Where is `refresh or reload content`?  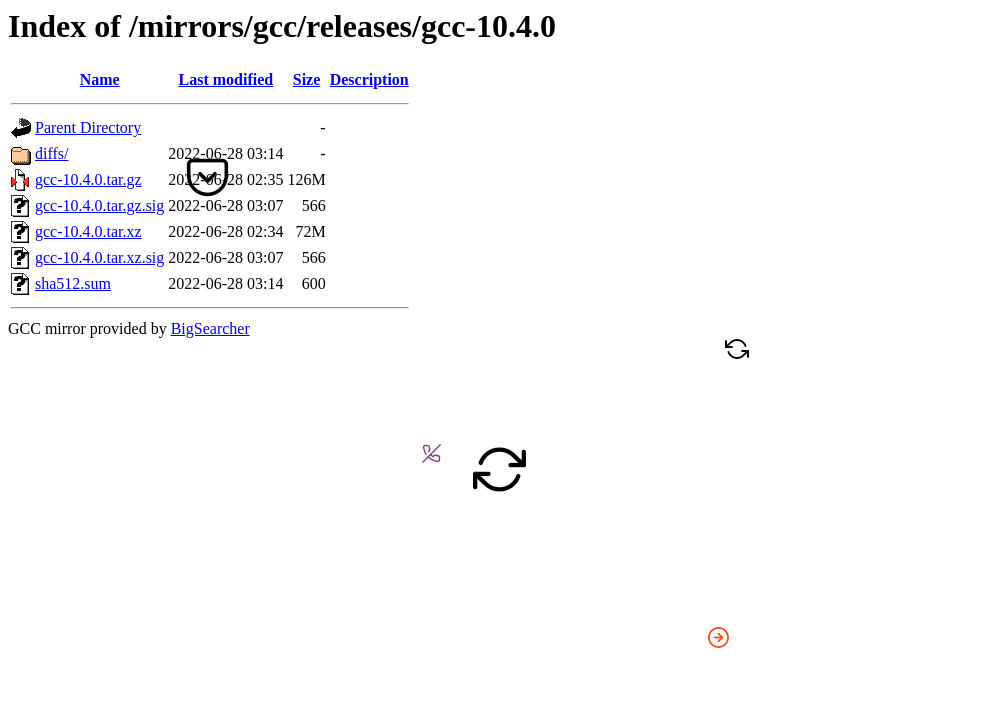
refresh or reload content is located at coordinates (499, 469).